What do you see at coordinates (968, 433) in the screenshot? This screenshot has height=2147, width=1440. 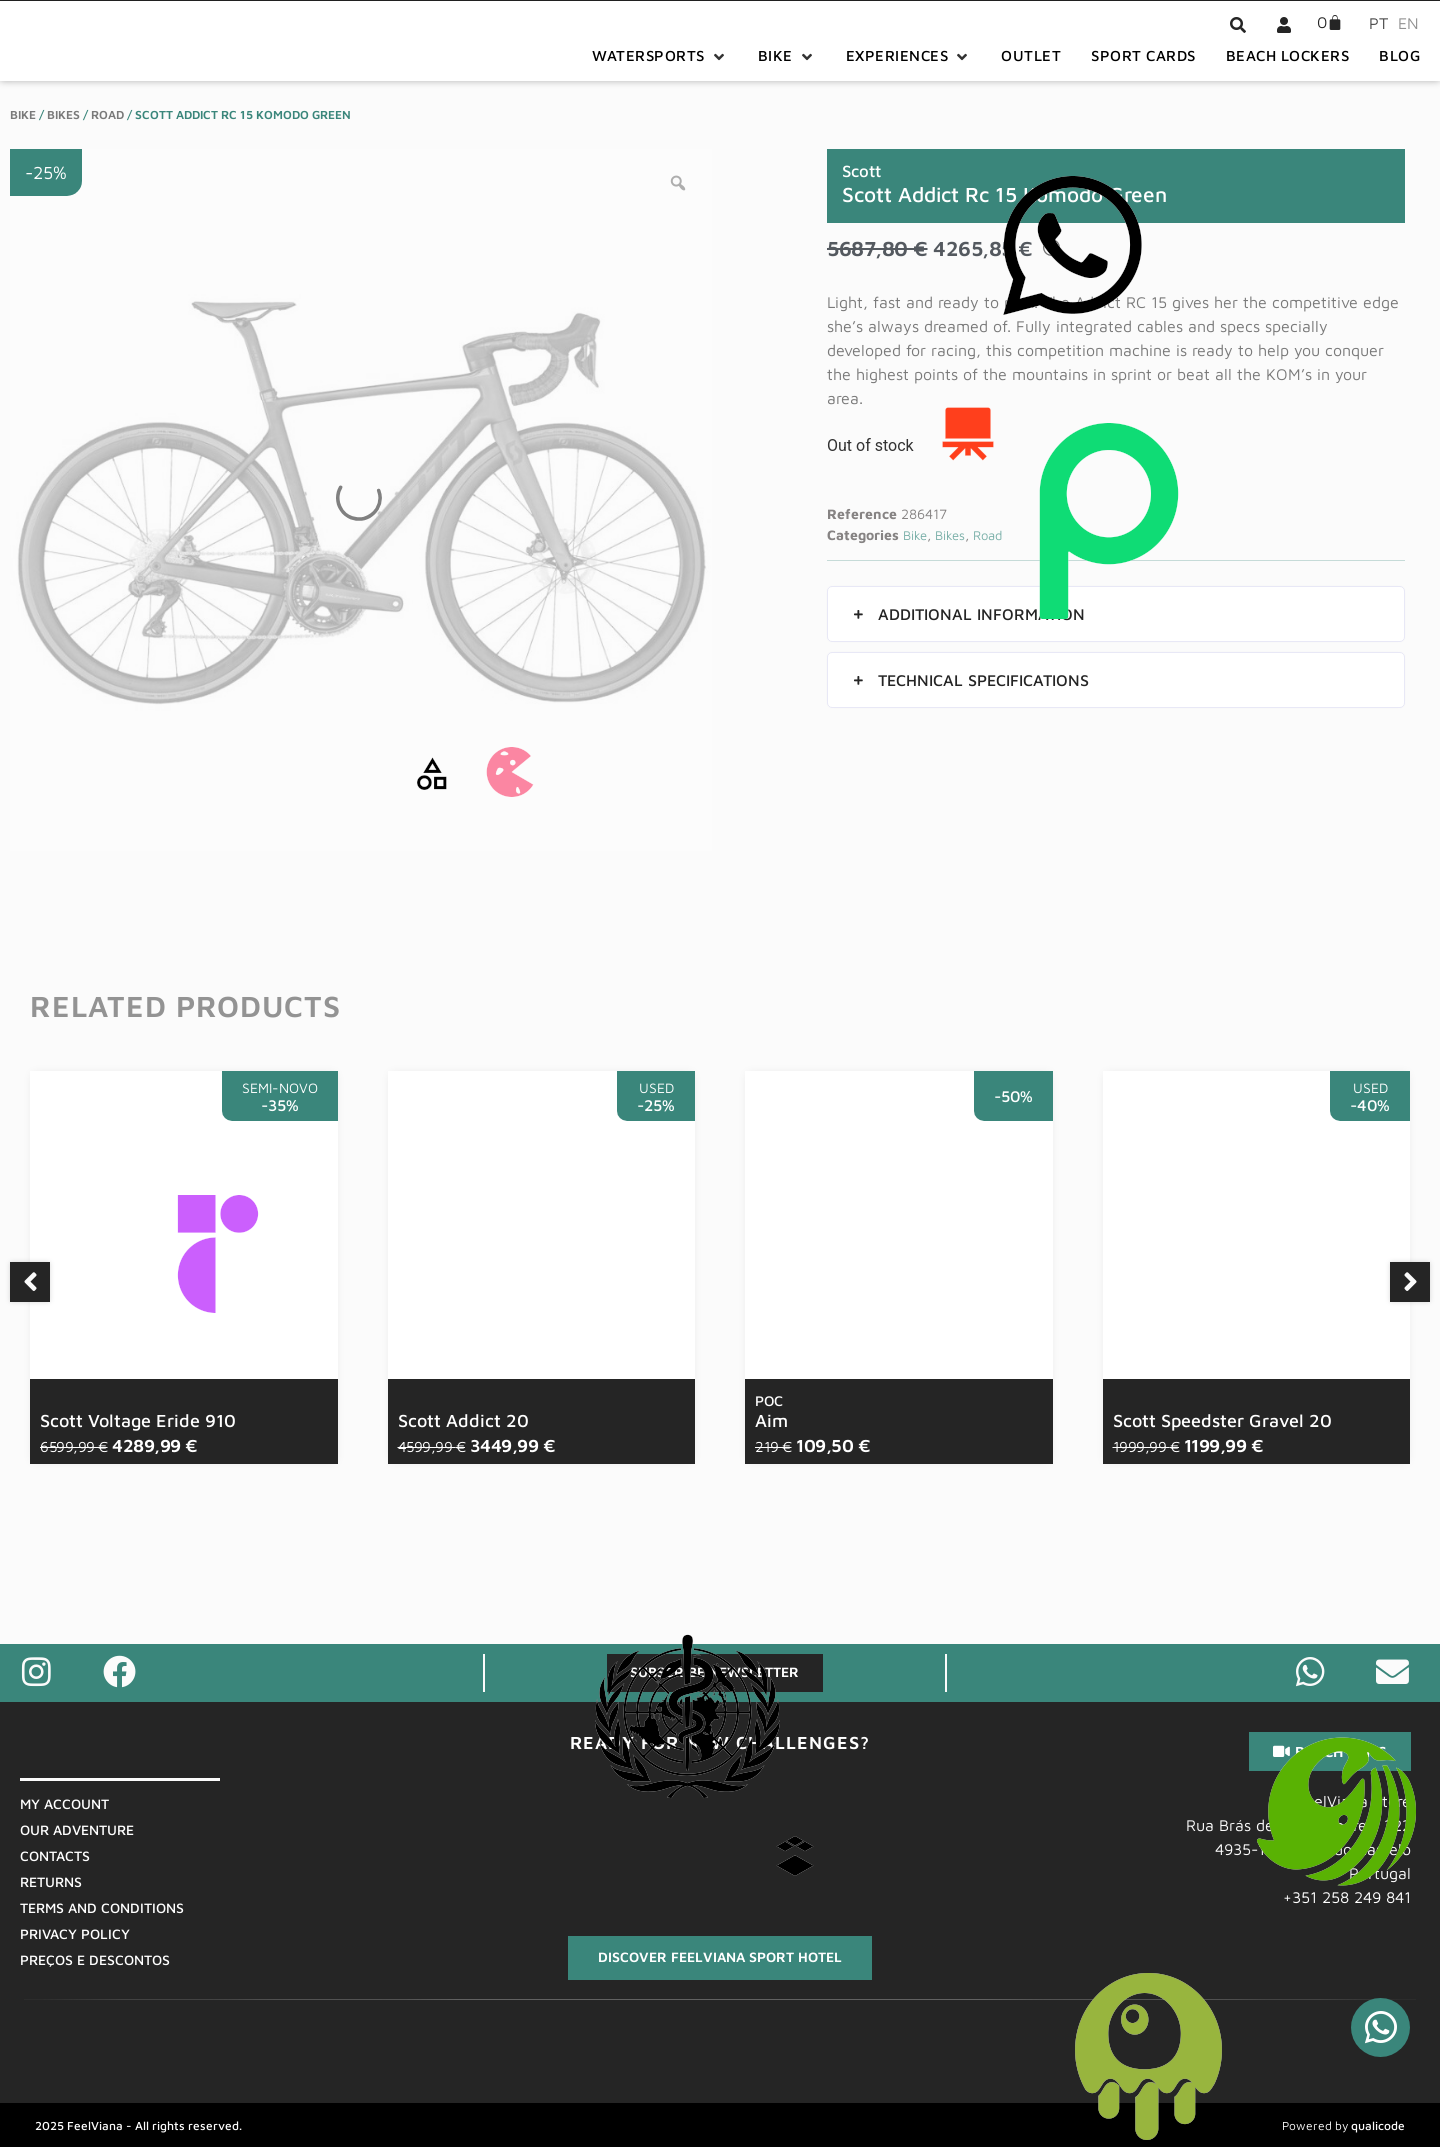 I see `open artboard or canvas workspace` at bounding box center [968, 433].